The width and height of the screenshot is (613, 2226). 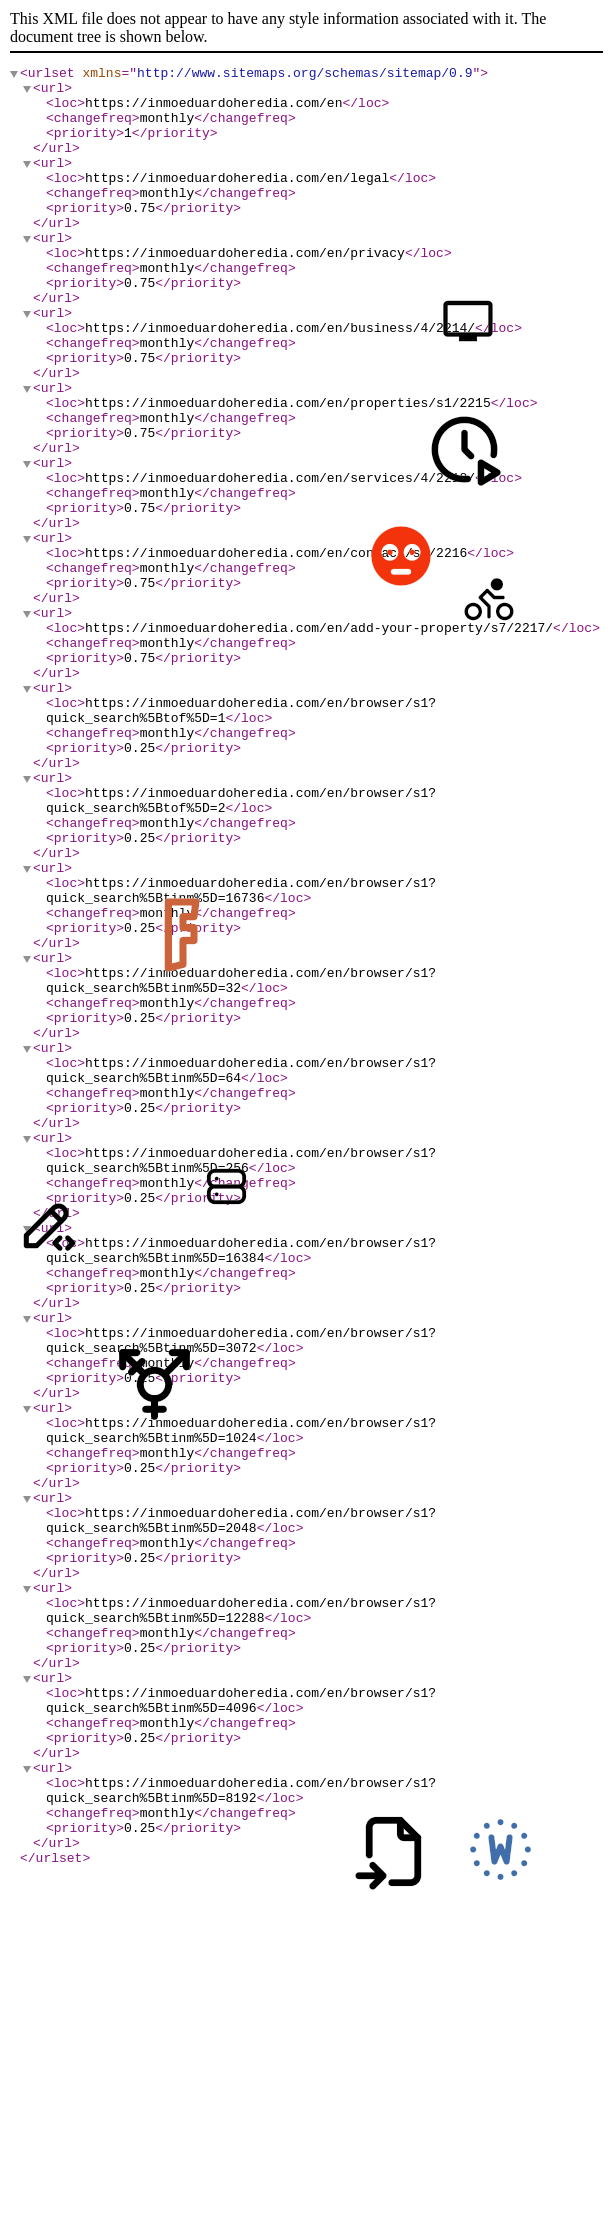 I want to click on access tv or display settings, so click(x=468, y=321).